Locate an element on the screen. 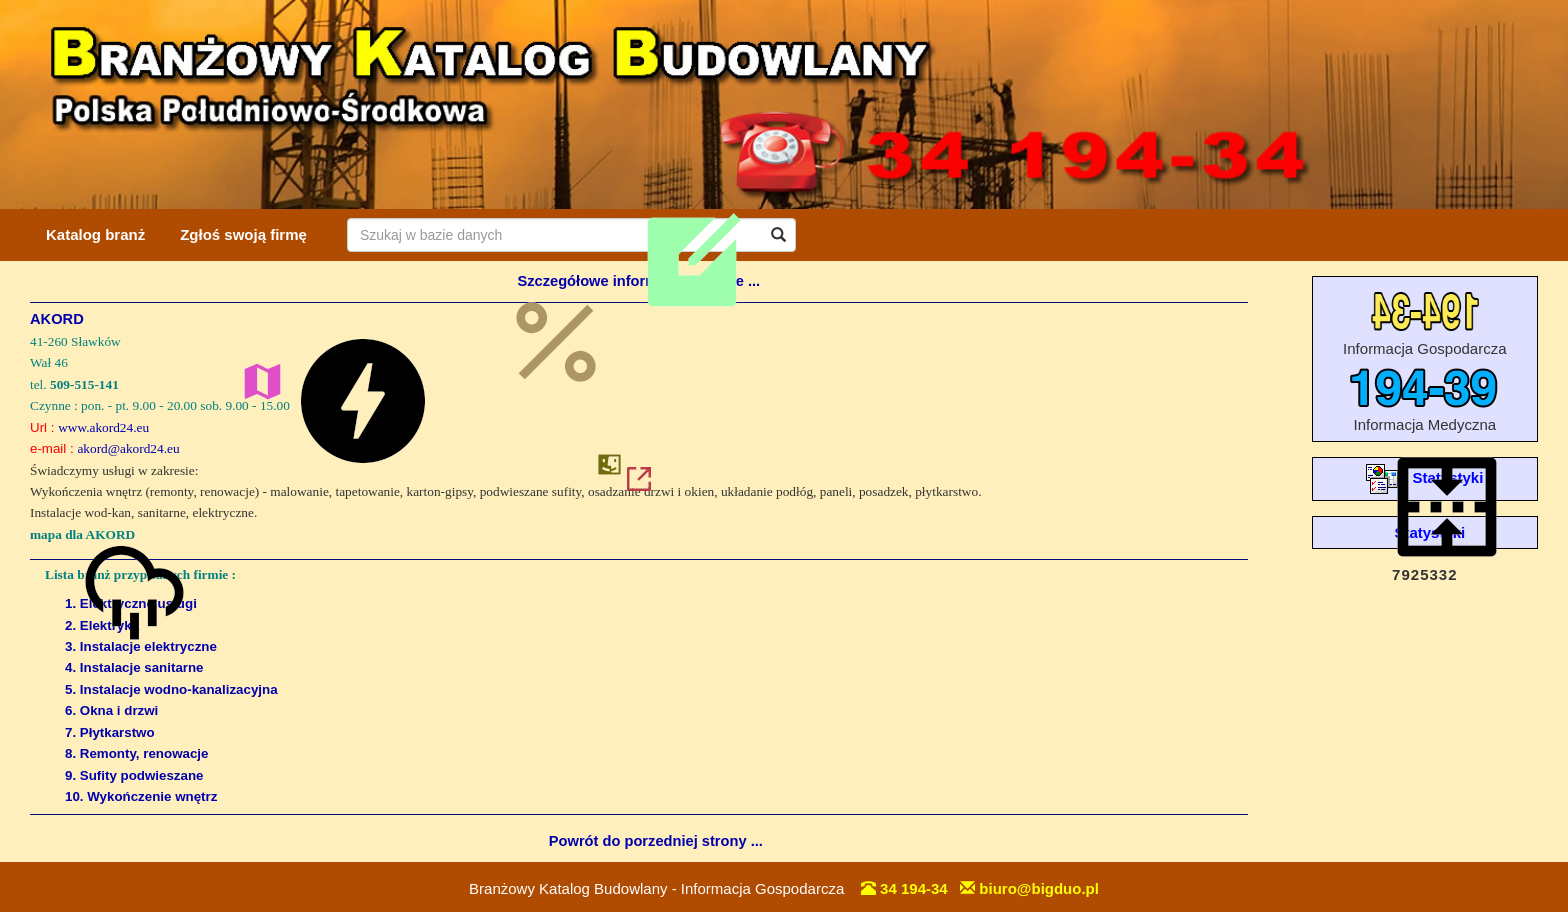  edit or compose a new document is located at coordinates (692, 262).